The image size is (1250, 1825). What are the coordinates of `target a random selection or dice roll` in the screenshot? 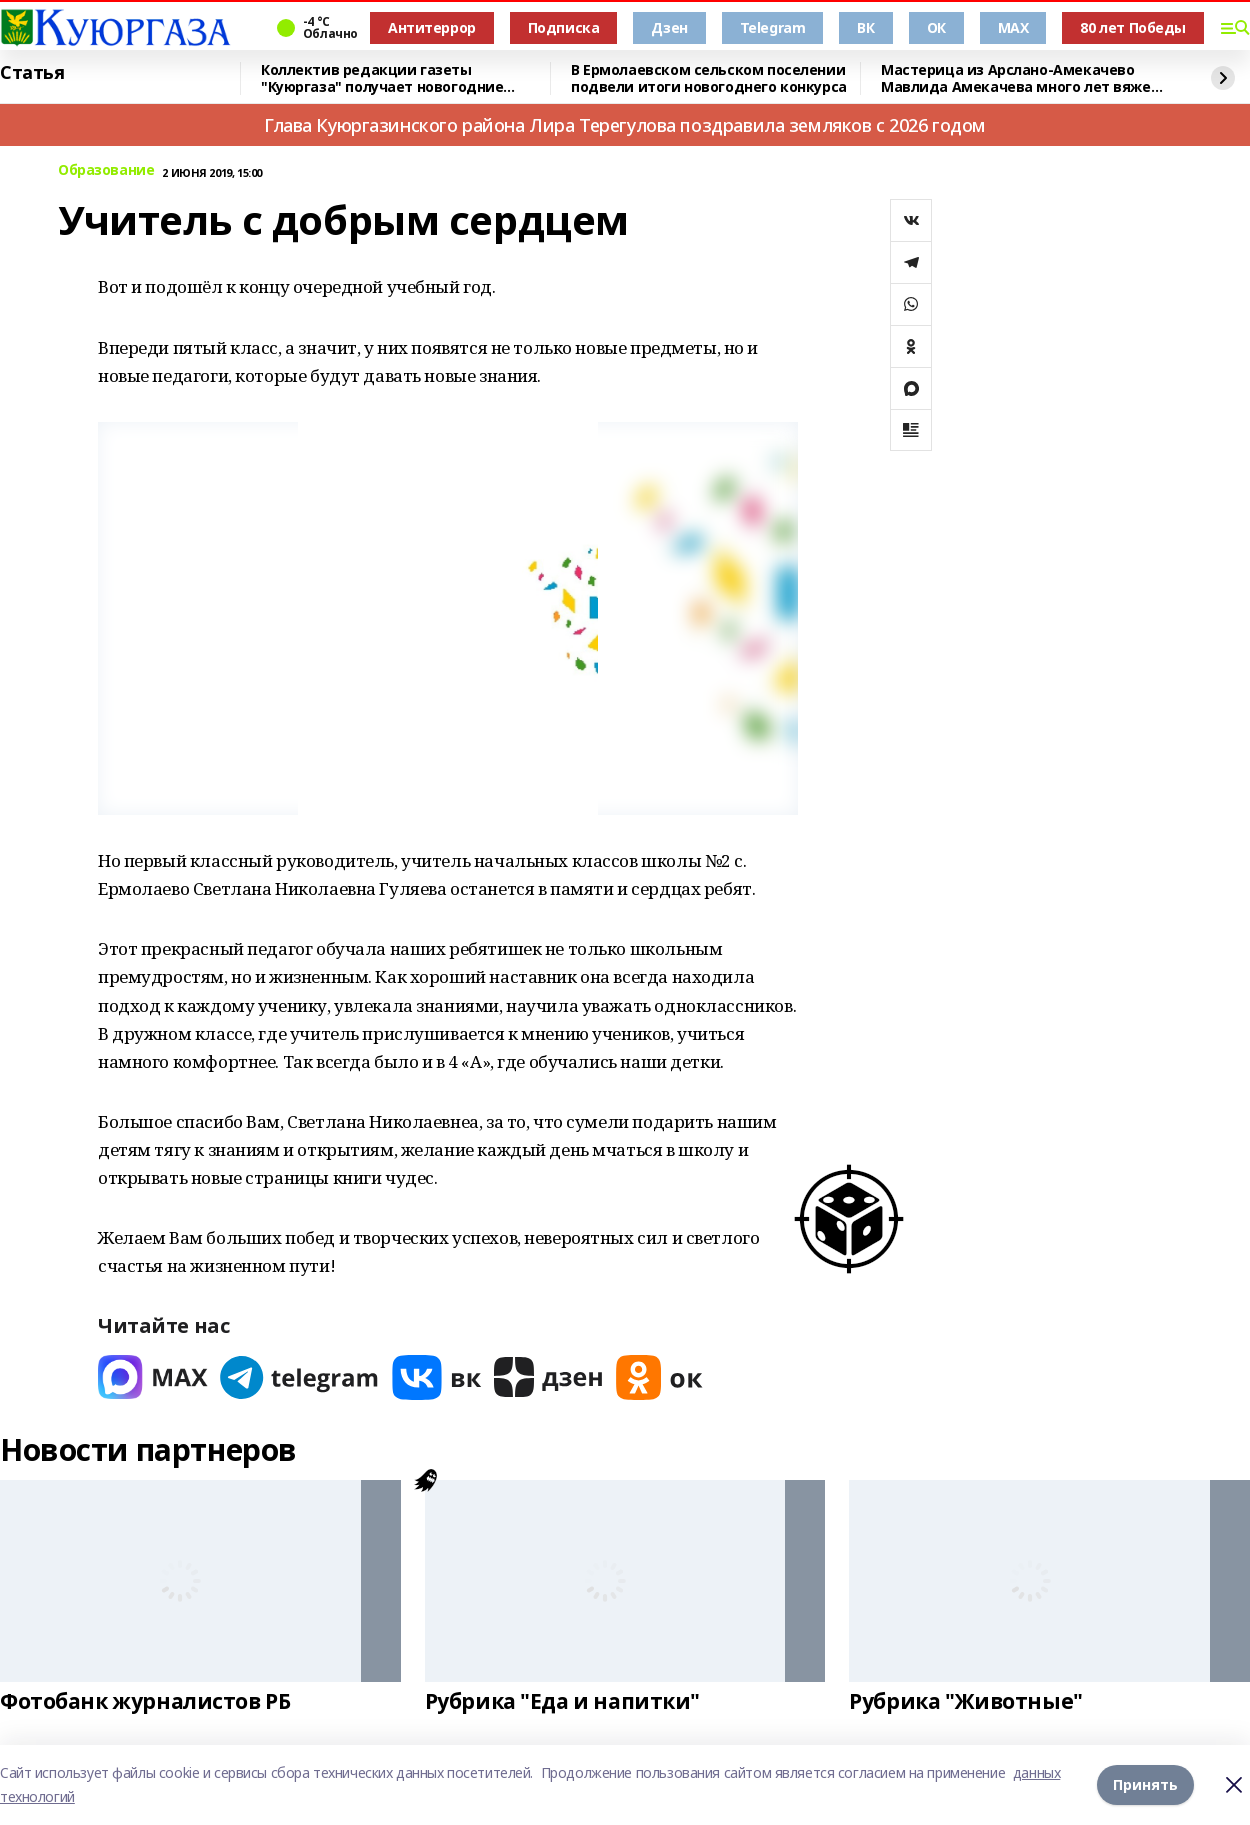 It's located at (849, 1219).